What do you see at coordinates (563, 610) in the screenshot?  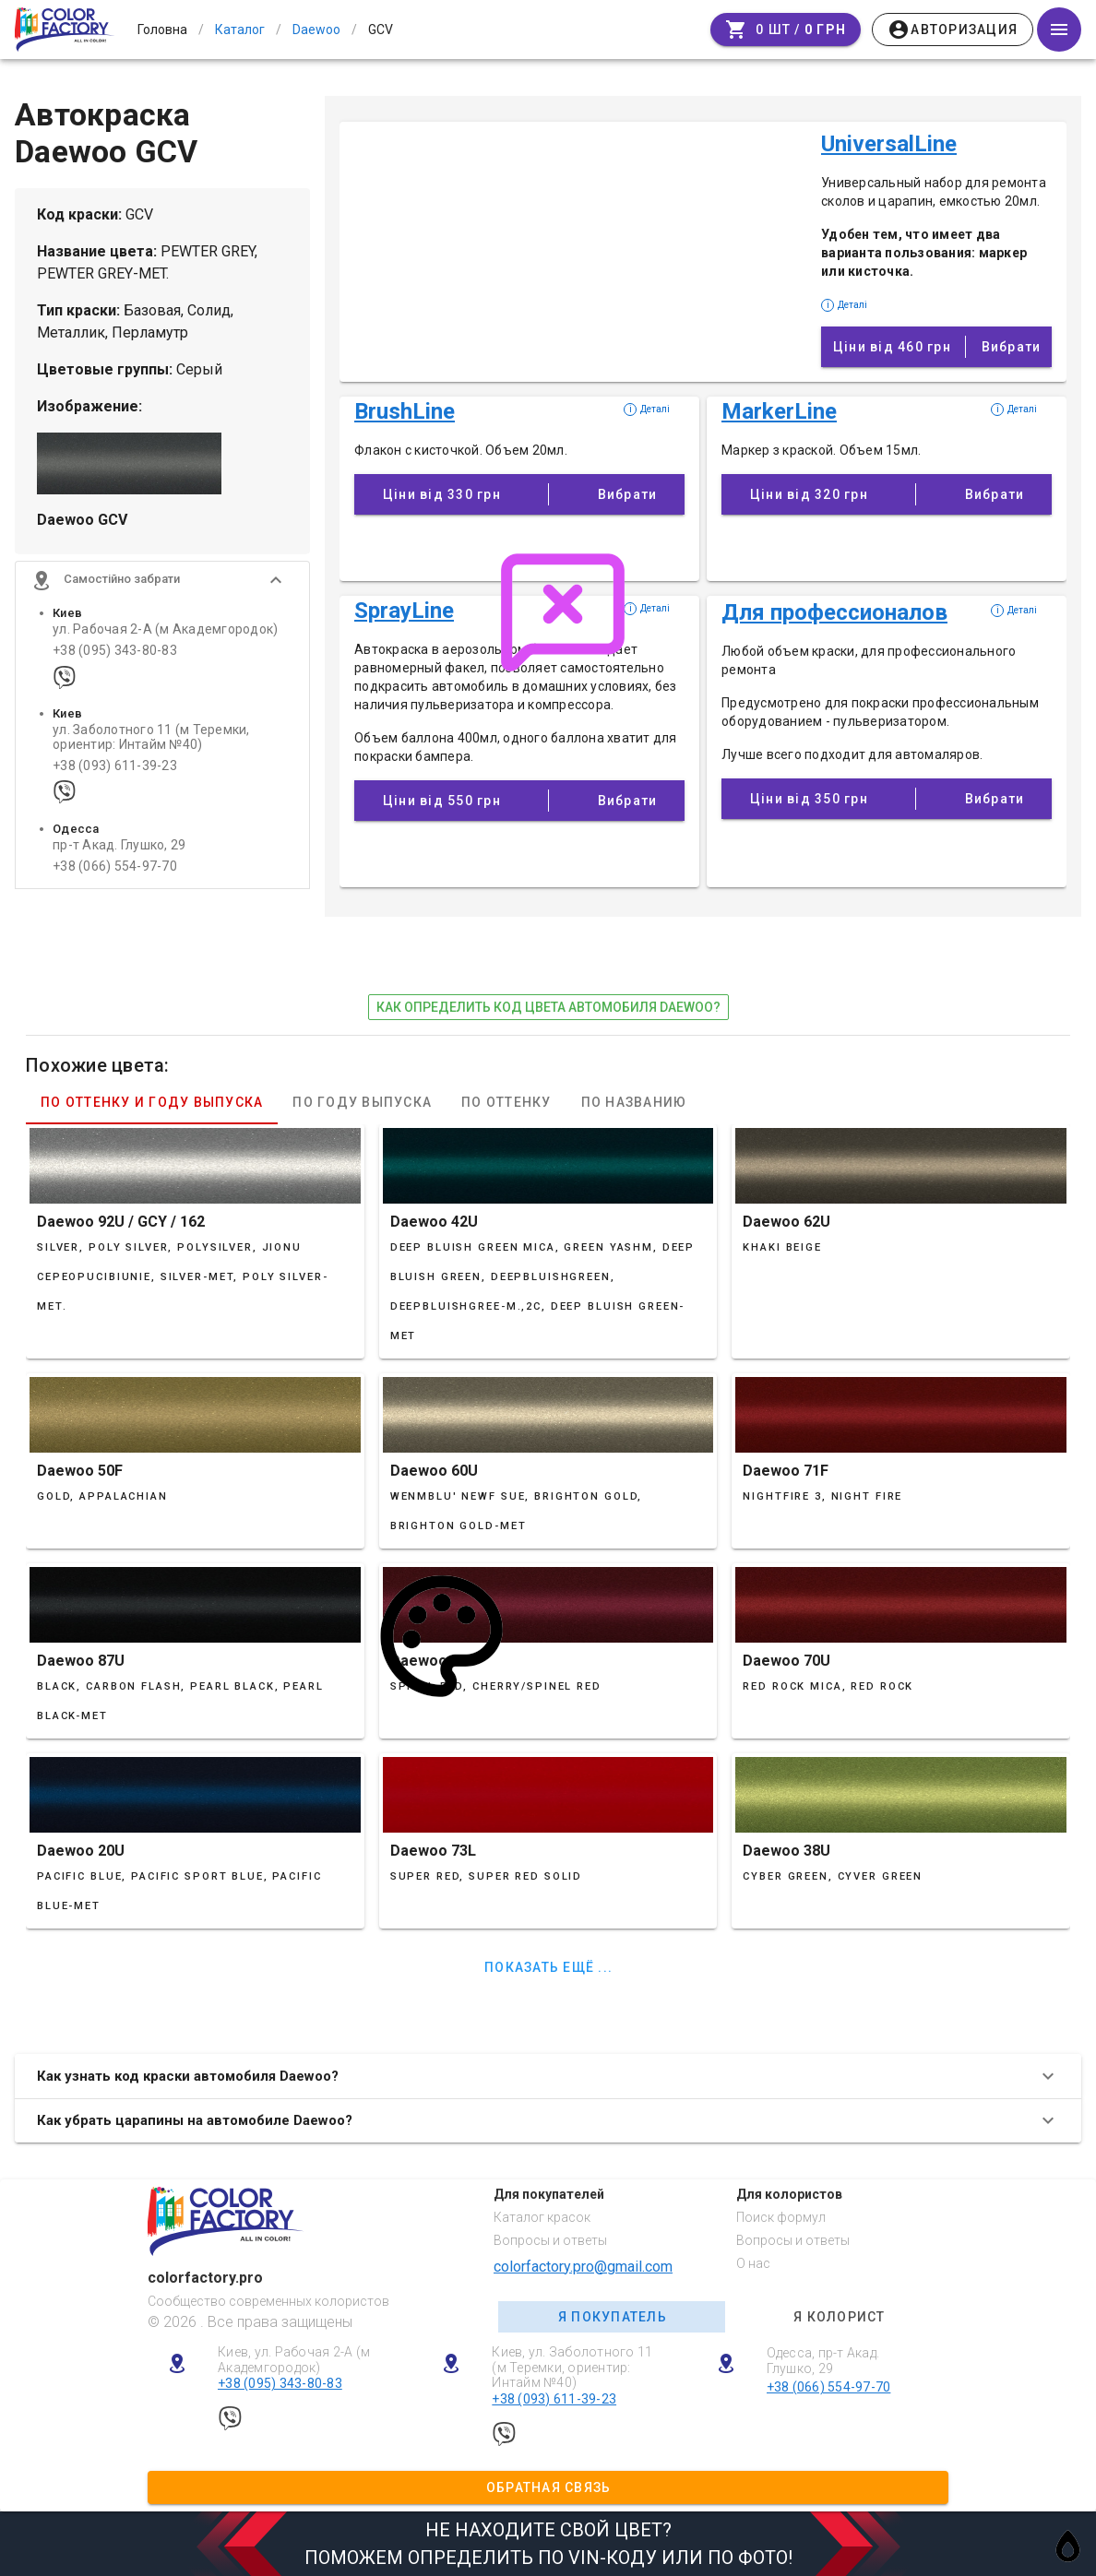 I see `delete a message or conversation` at bounding box center [563, 610].